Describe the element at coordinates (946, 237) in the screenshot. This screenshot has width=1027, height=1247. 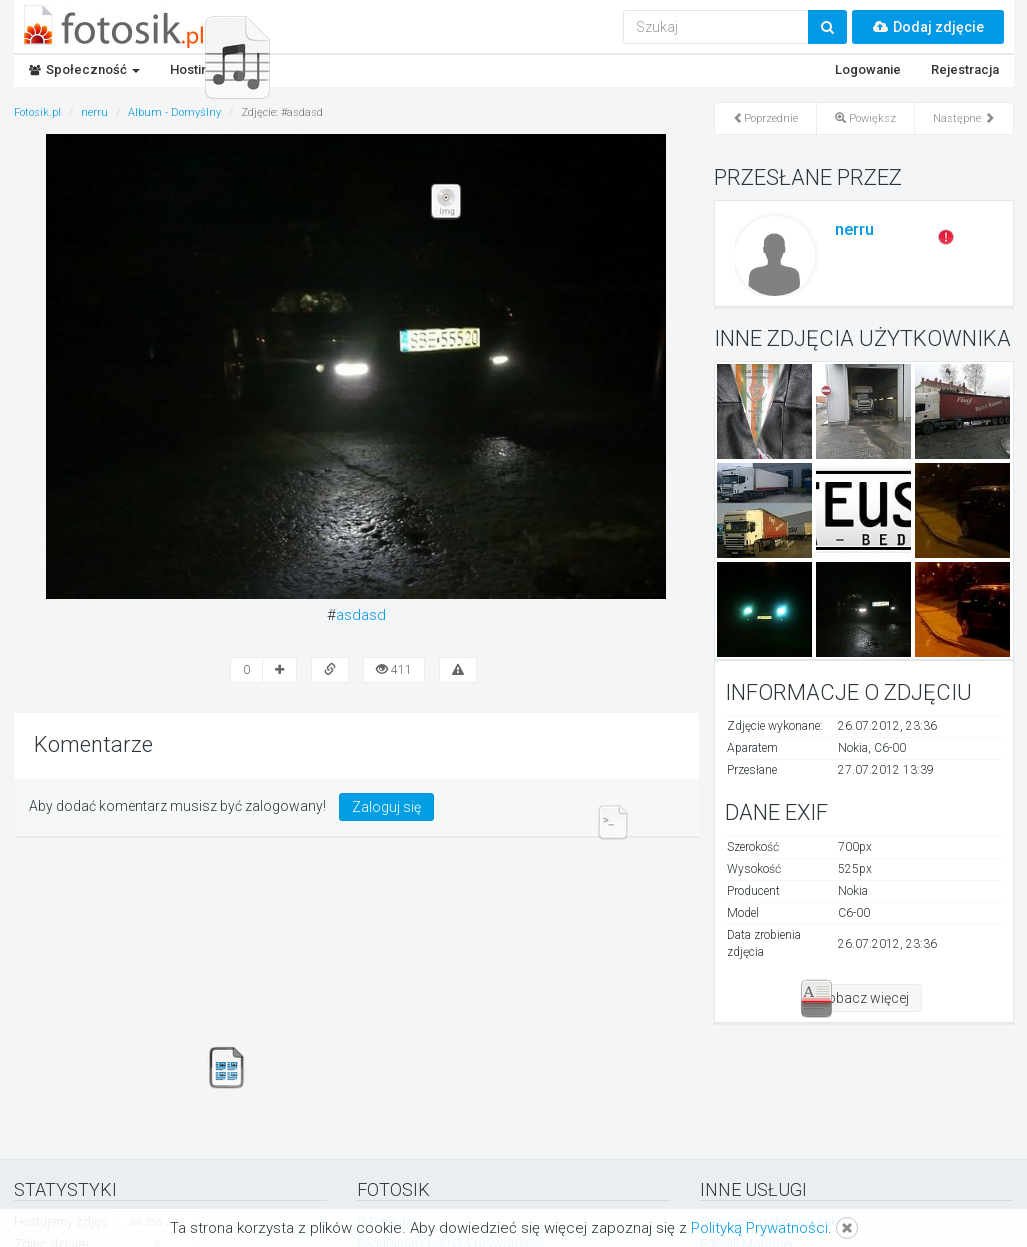
I see `indicates a warning or alert requiring attention` at that location.